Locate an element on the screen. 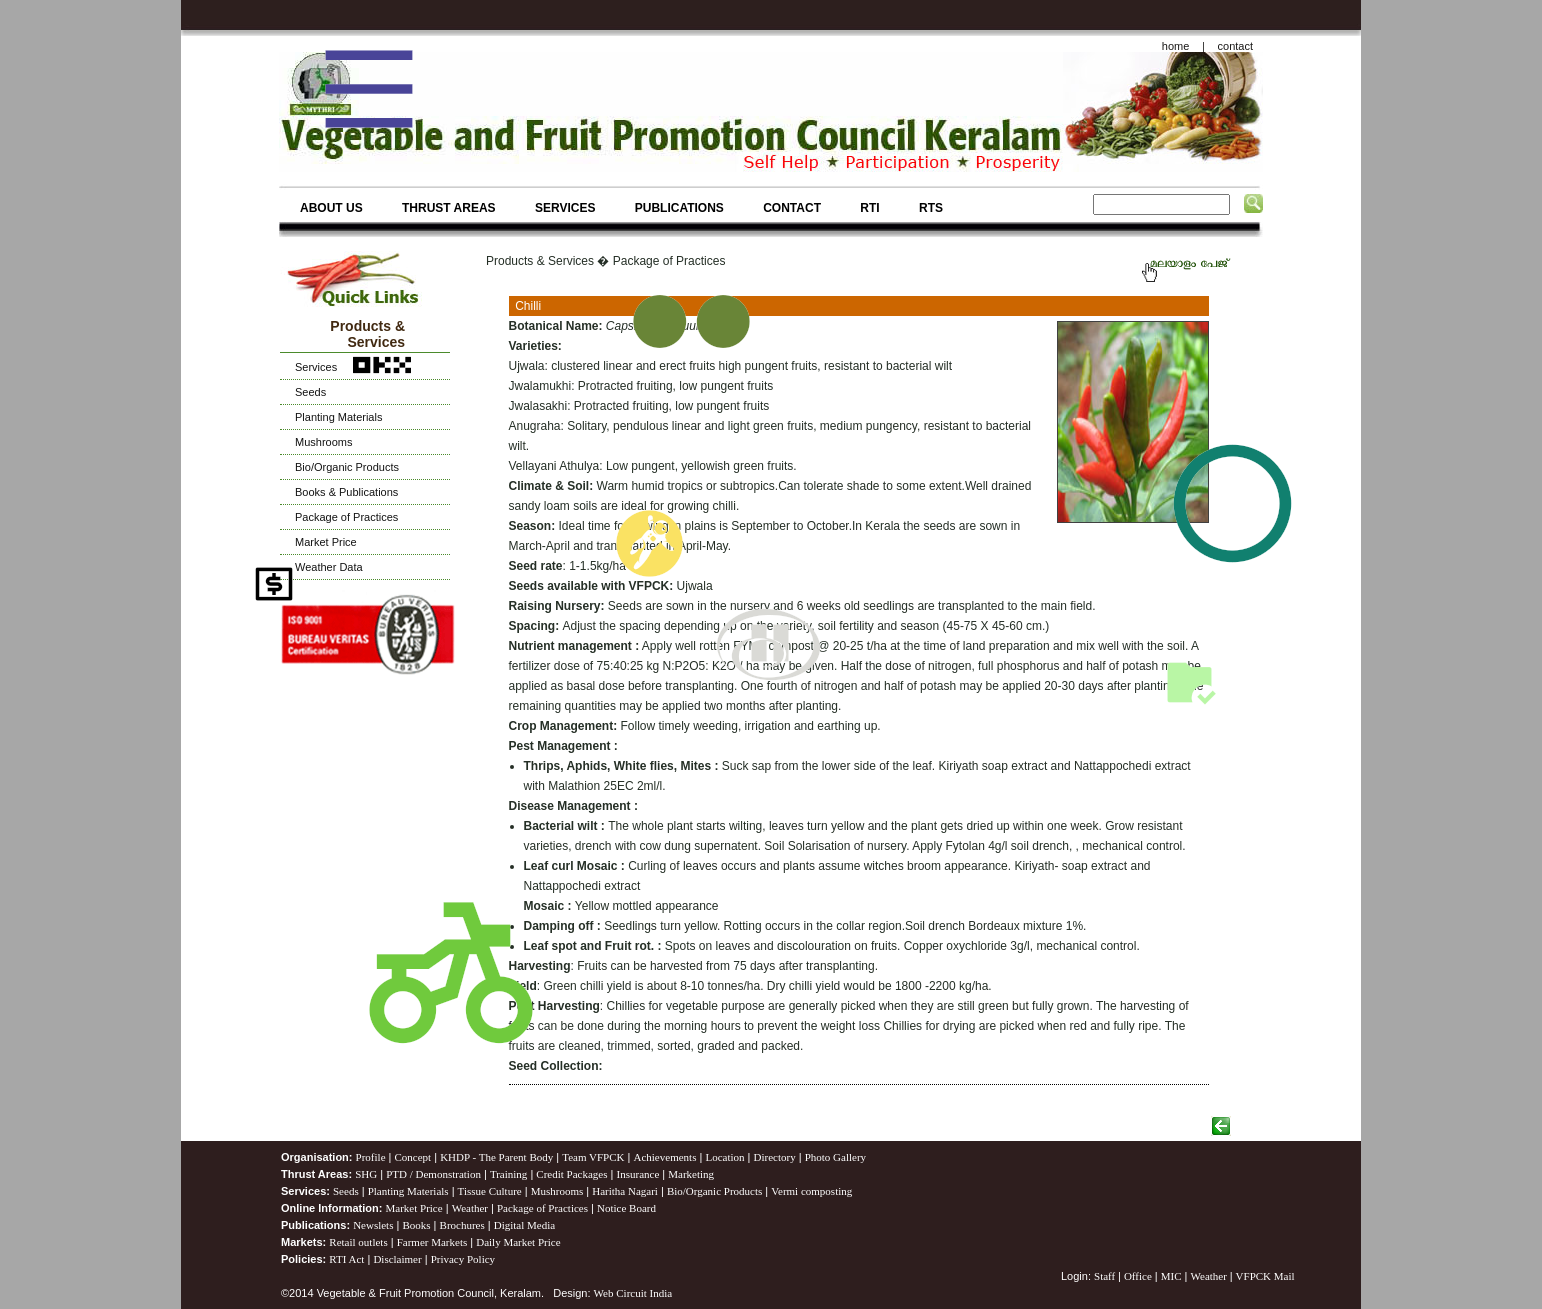 The height and width of the screenshot is (1309, 1542). open the OKX cryptocurrency exchange app is located at coordinates (382, 365).